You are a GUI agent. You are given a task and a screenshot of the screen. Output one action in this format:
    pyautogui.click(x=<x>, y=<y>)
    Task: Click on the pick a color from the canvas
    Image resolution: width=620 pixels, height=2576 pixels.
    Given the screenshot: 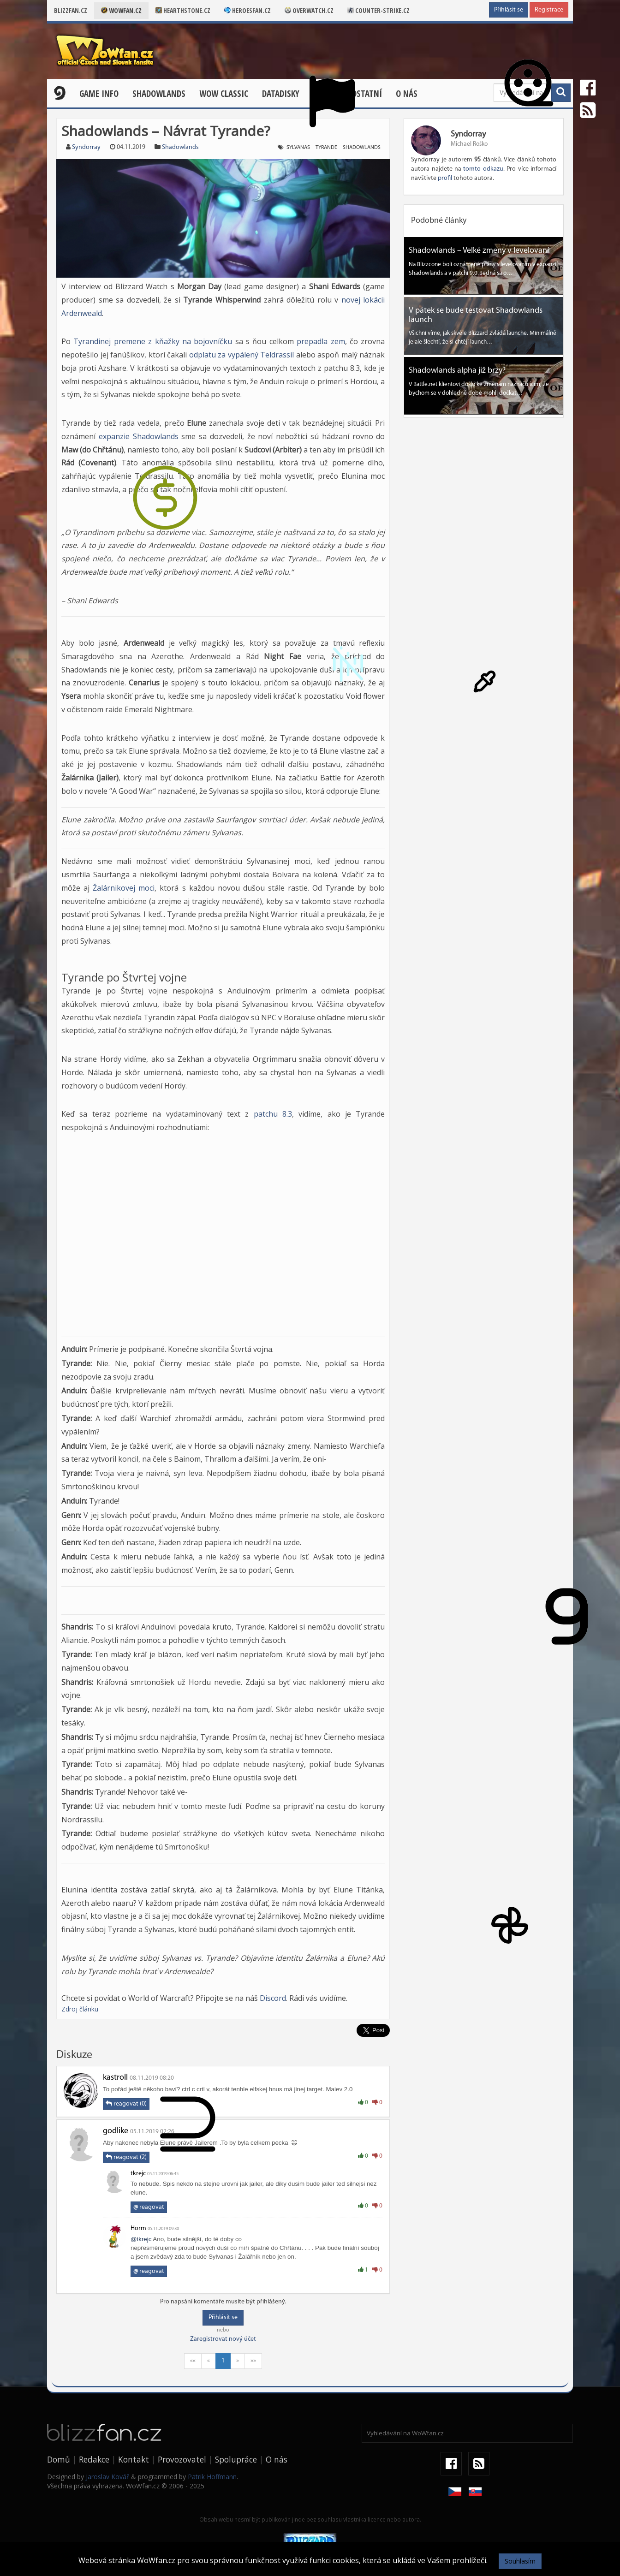 What is the action you would take?
    pyautogui.click(x=484, y=681)
    